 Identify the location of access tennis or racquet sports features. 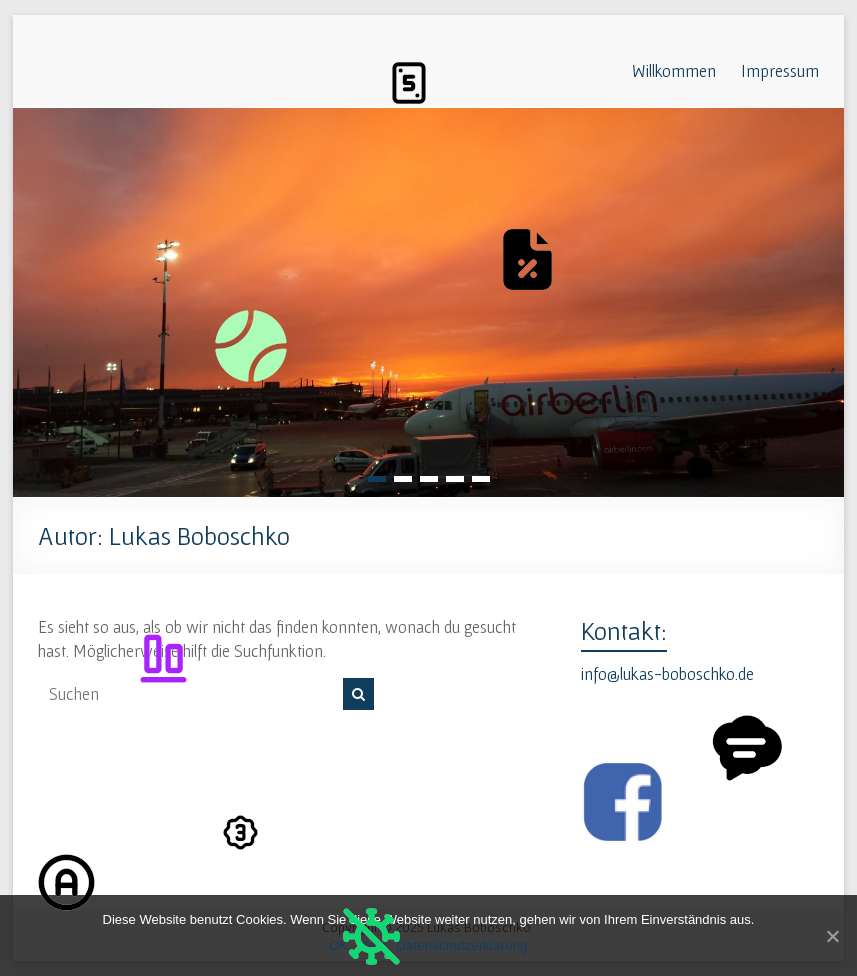
(251, 346).